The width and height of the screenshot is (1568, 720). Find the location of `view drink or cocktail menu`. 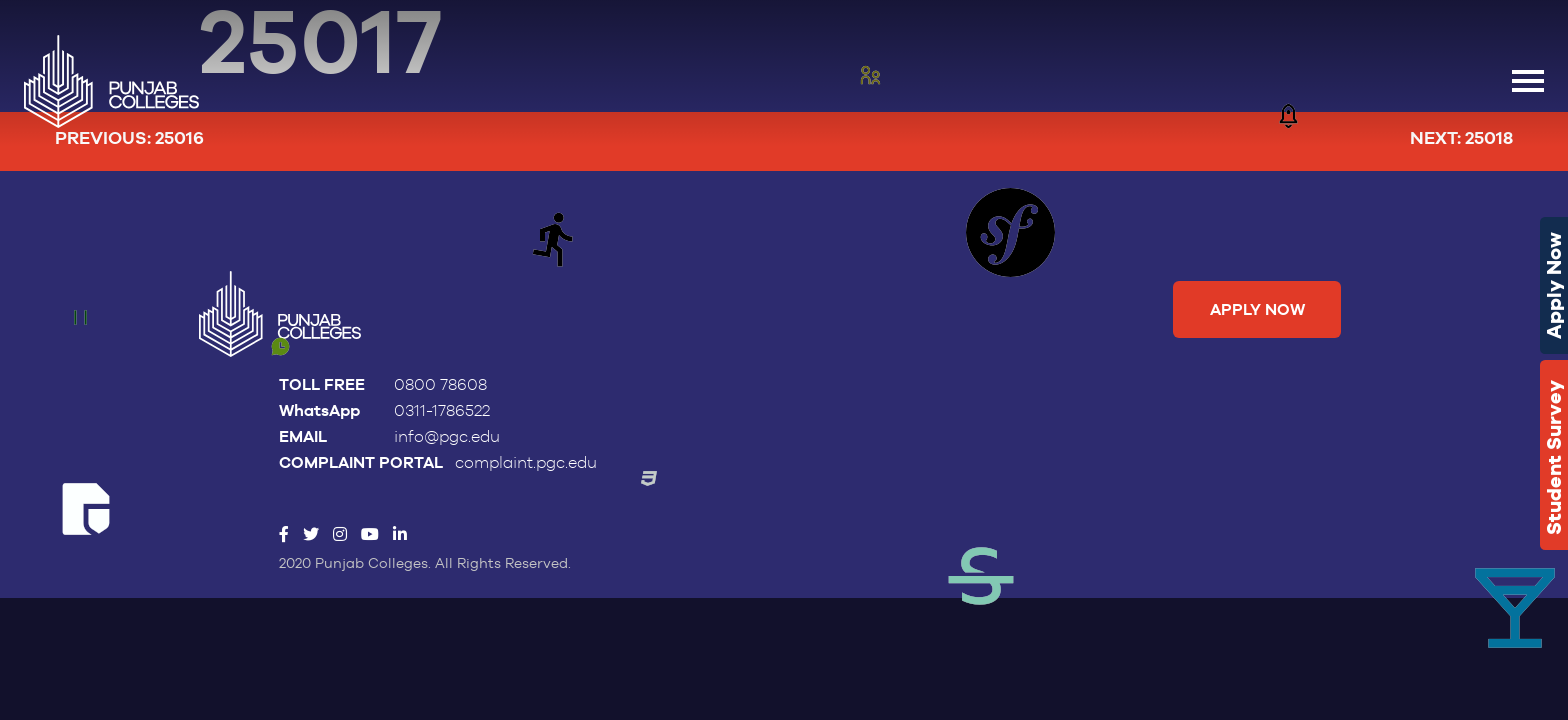

view drink or cocktail menu is located at coordinates (1515, 608).